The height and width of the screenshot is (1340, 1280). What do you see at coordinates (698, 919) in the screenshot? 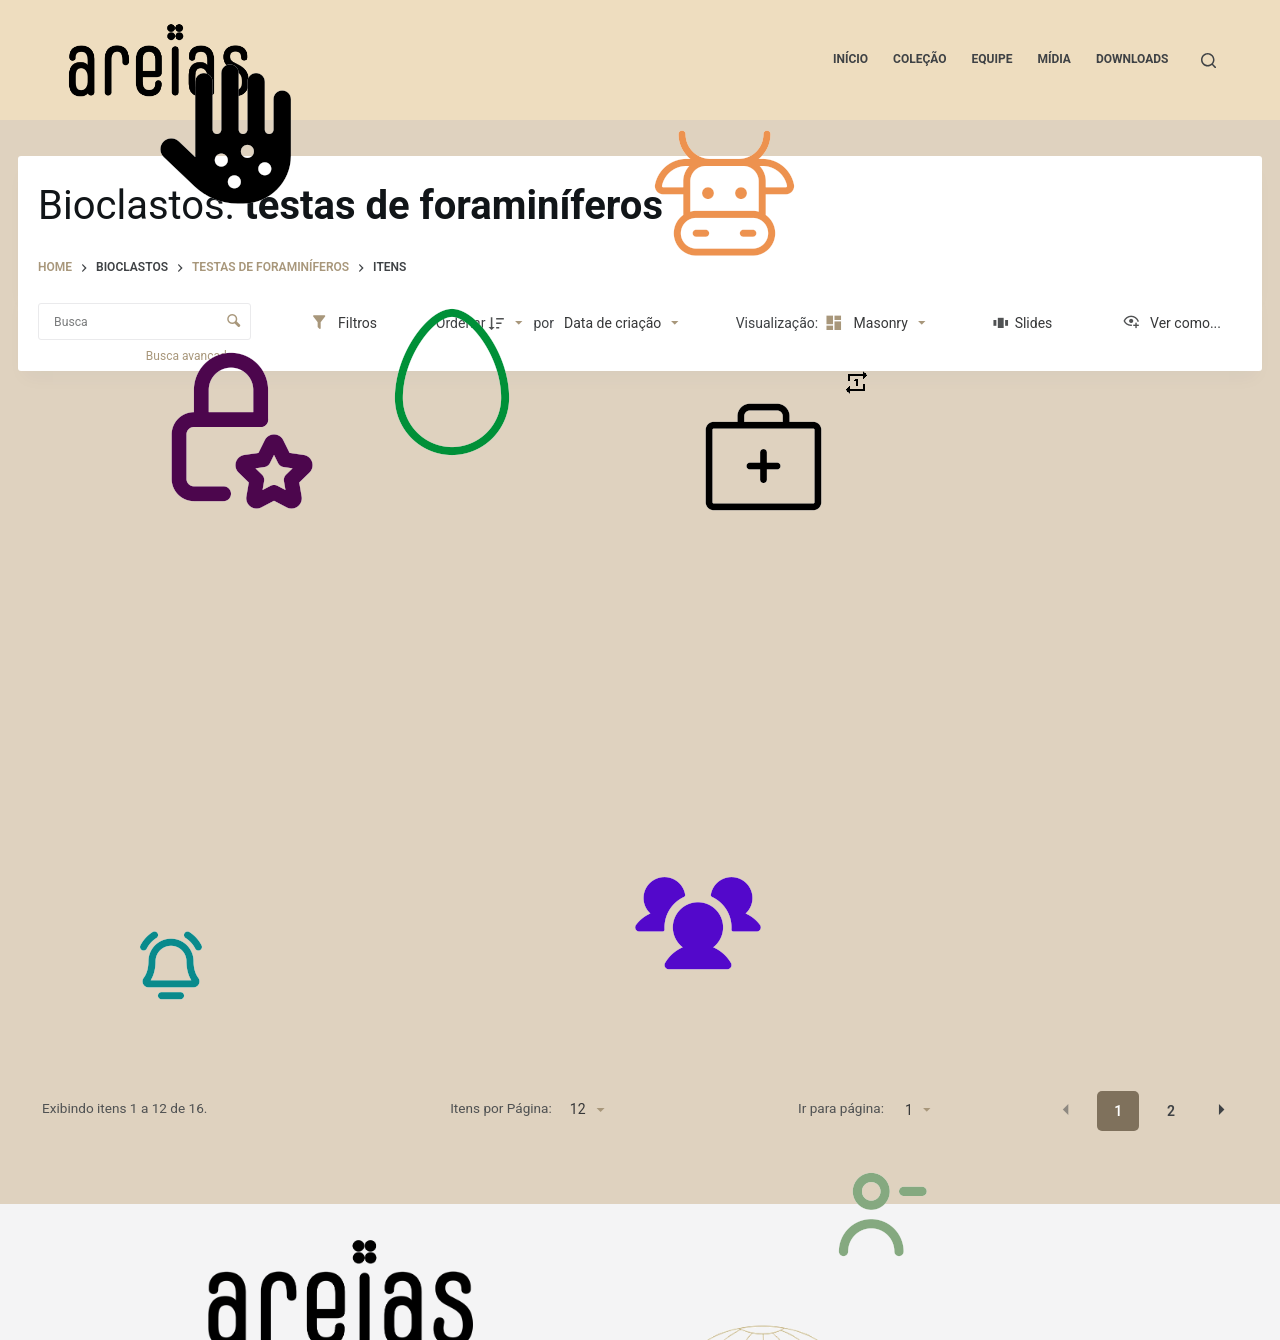
I see `view group members or team` at bounding box center [698, 919].